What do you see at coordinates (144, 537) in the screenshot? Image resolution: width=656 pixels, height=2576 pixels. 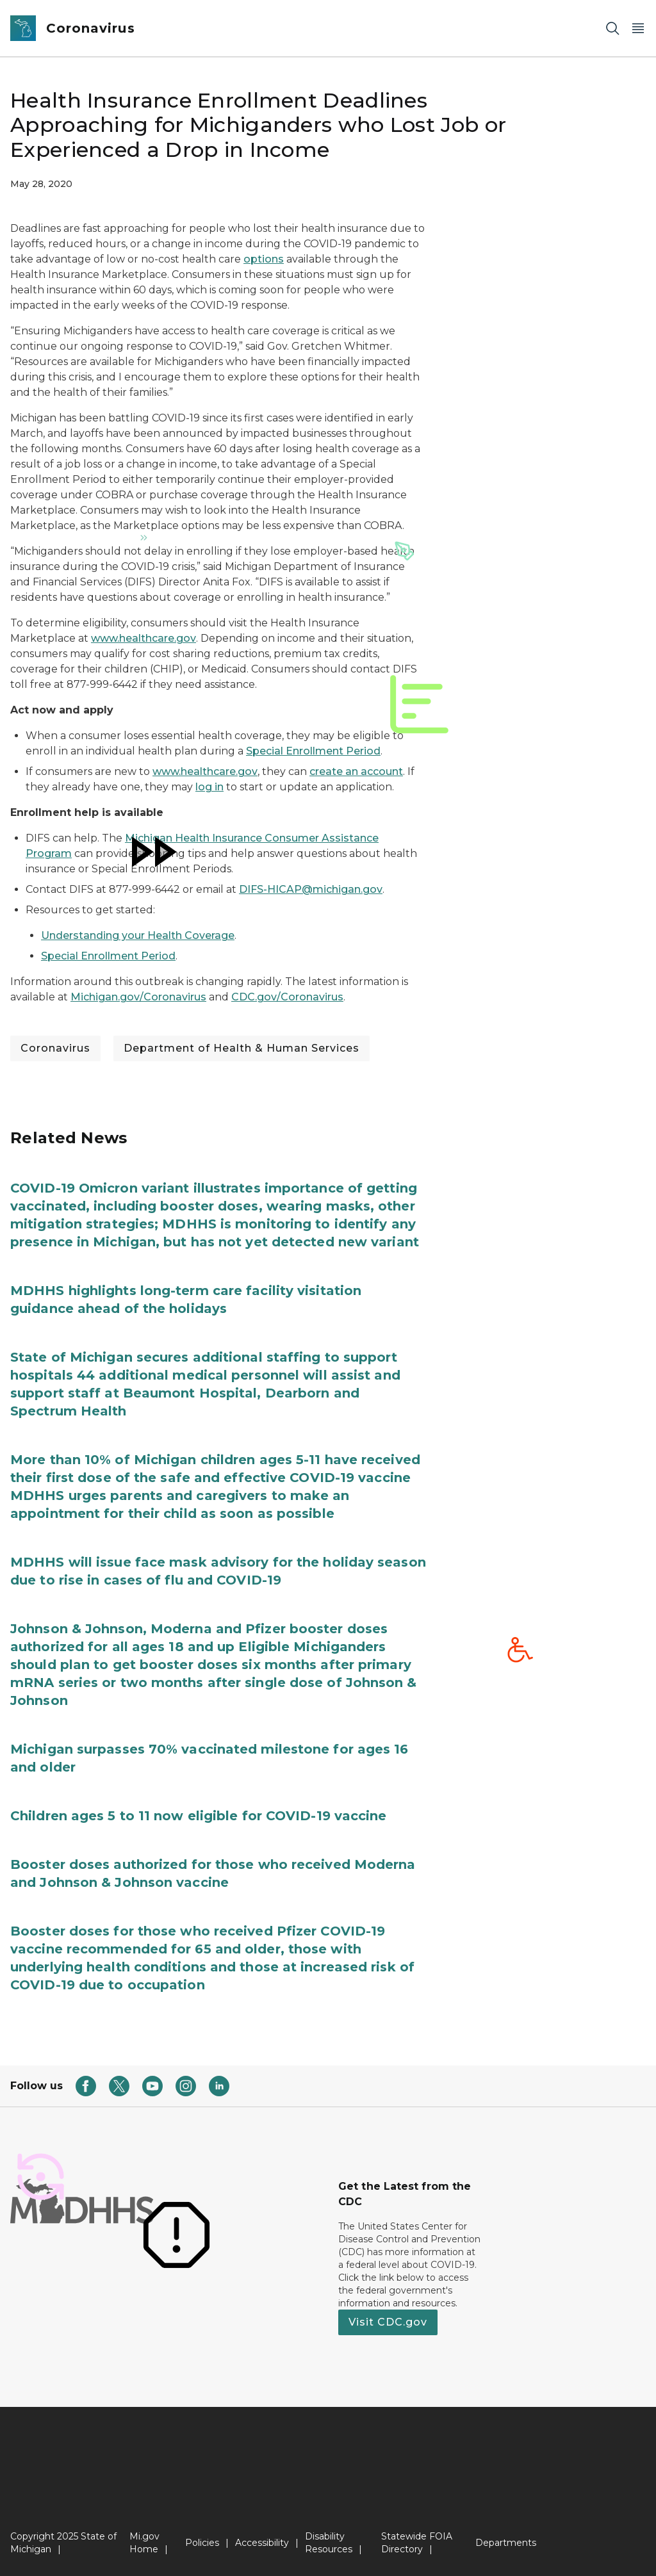 I see `skip forward or advance quickly` at bounding box center [144, 537].